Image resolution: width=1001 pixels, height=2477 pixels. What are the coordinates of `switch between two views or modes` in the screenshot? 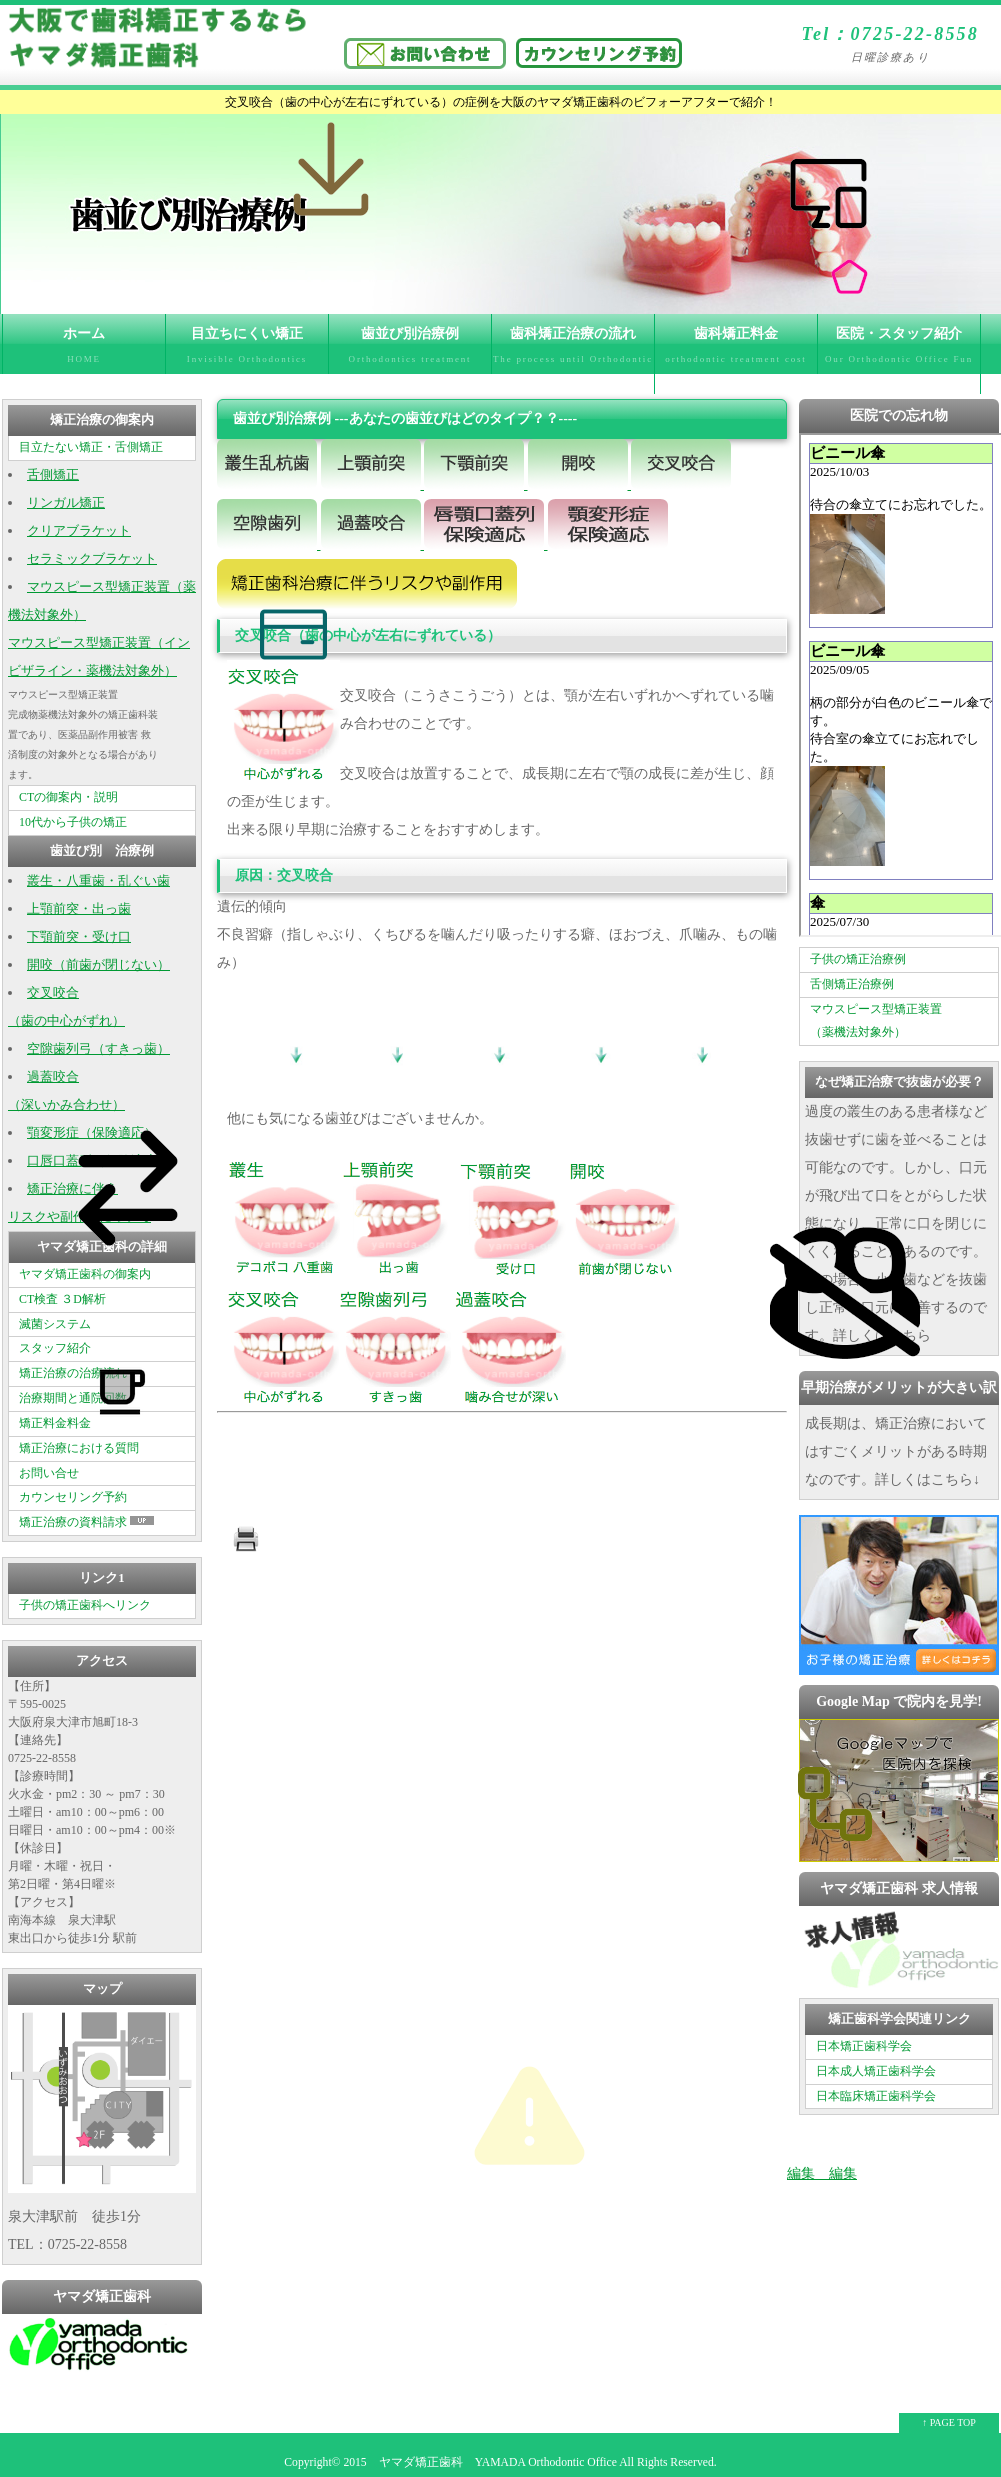 It's located at (128, 1188).